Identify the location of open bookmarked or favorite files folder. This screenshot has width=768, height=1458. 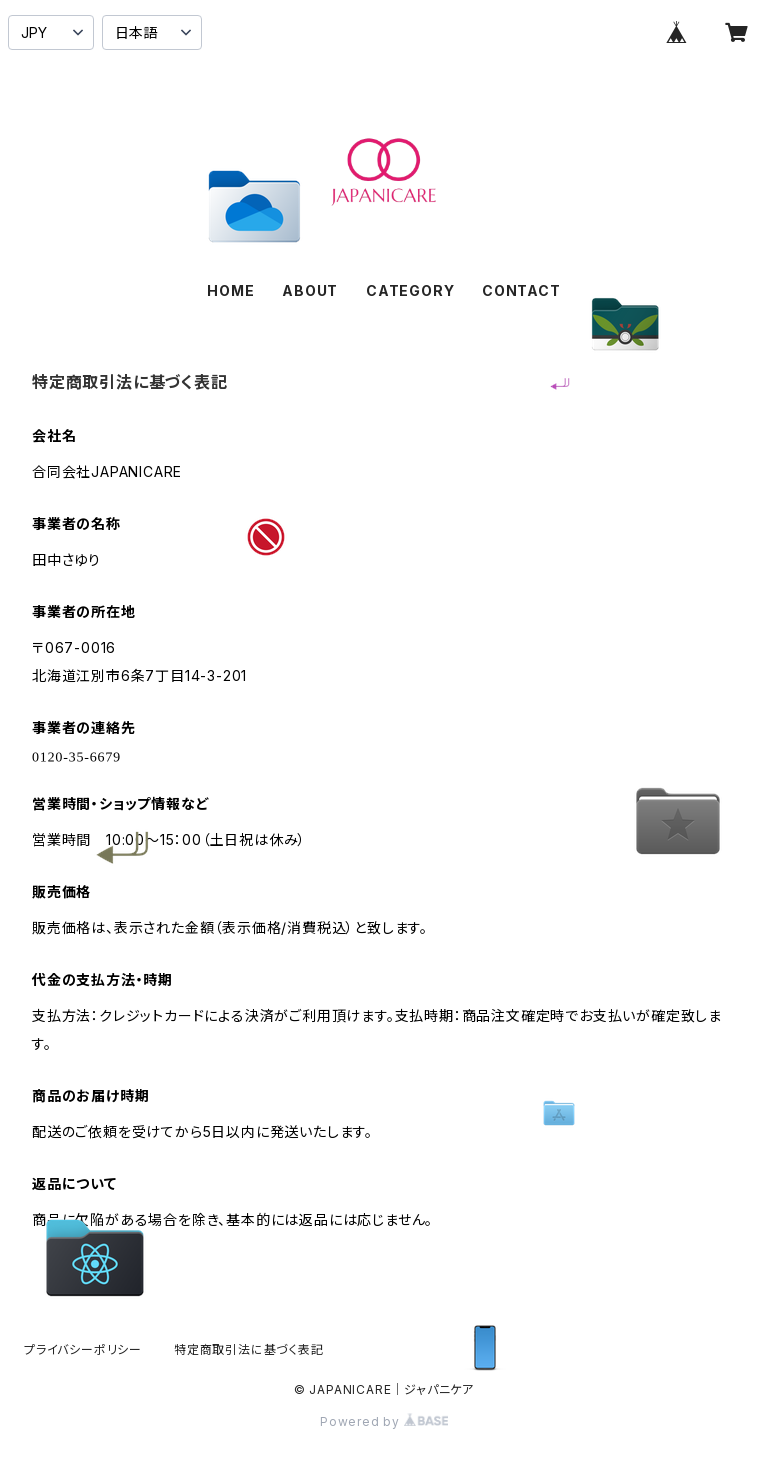
(678, 821).